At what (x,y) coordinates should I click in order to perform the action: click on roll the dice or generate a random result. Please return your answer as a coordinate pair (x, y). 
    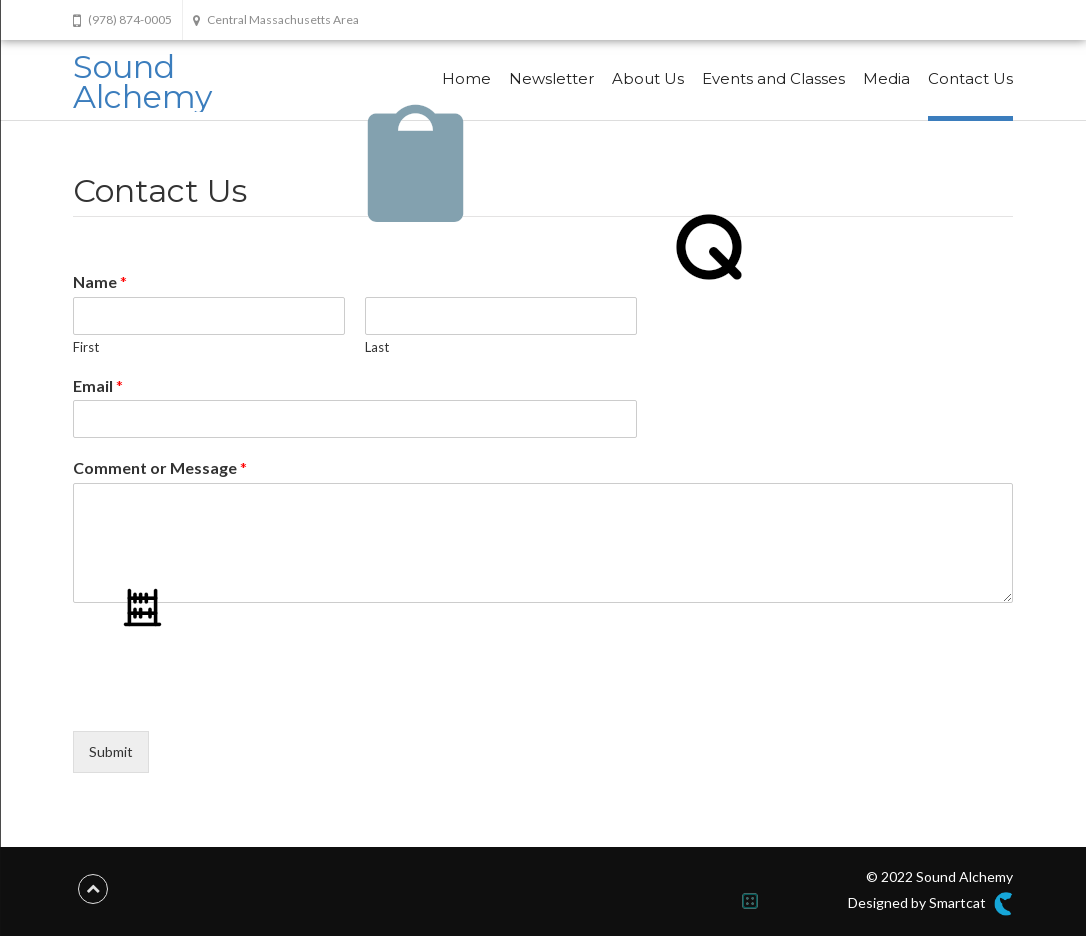
    Looking at the image, I should click on (750, 901).